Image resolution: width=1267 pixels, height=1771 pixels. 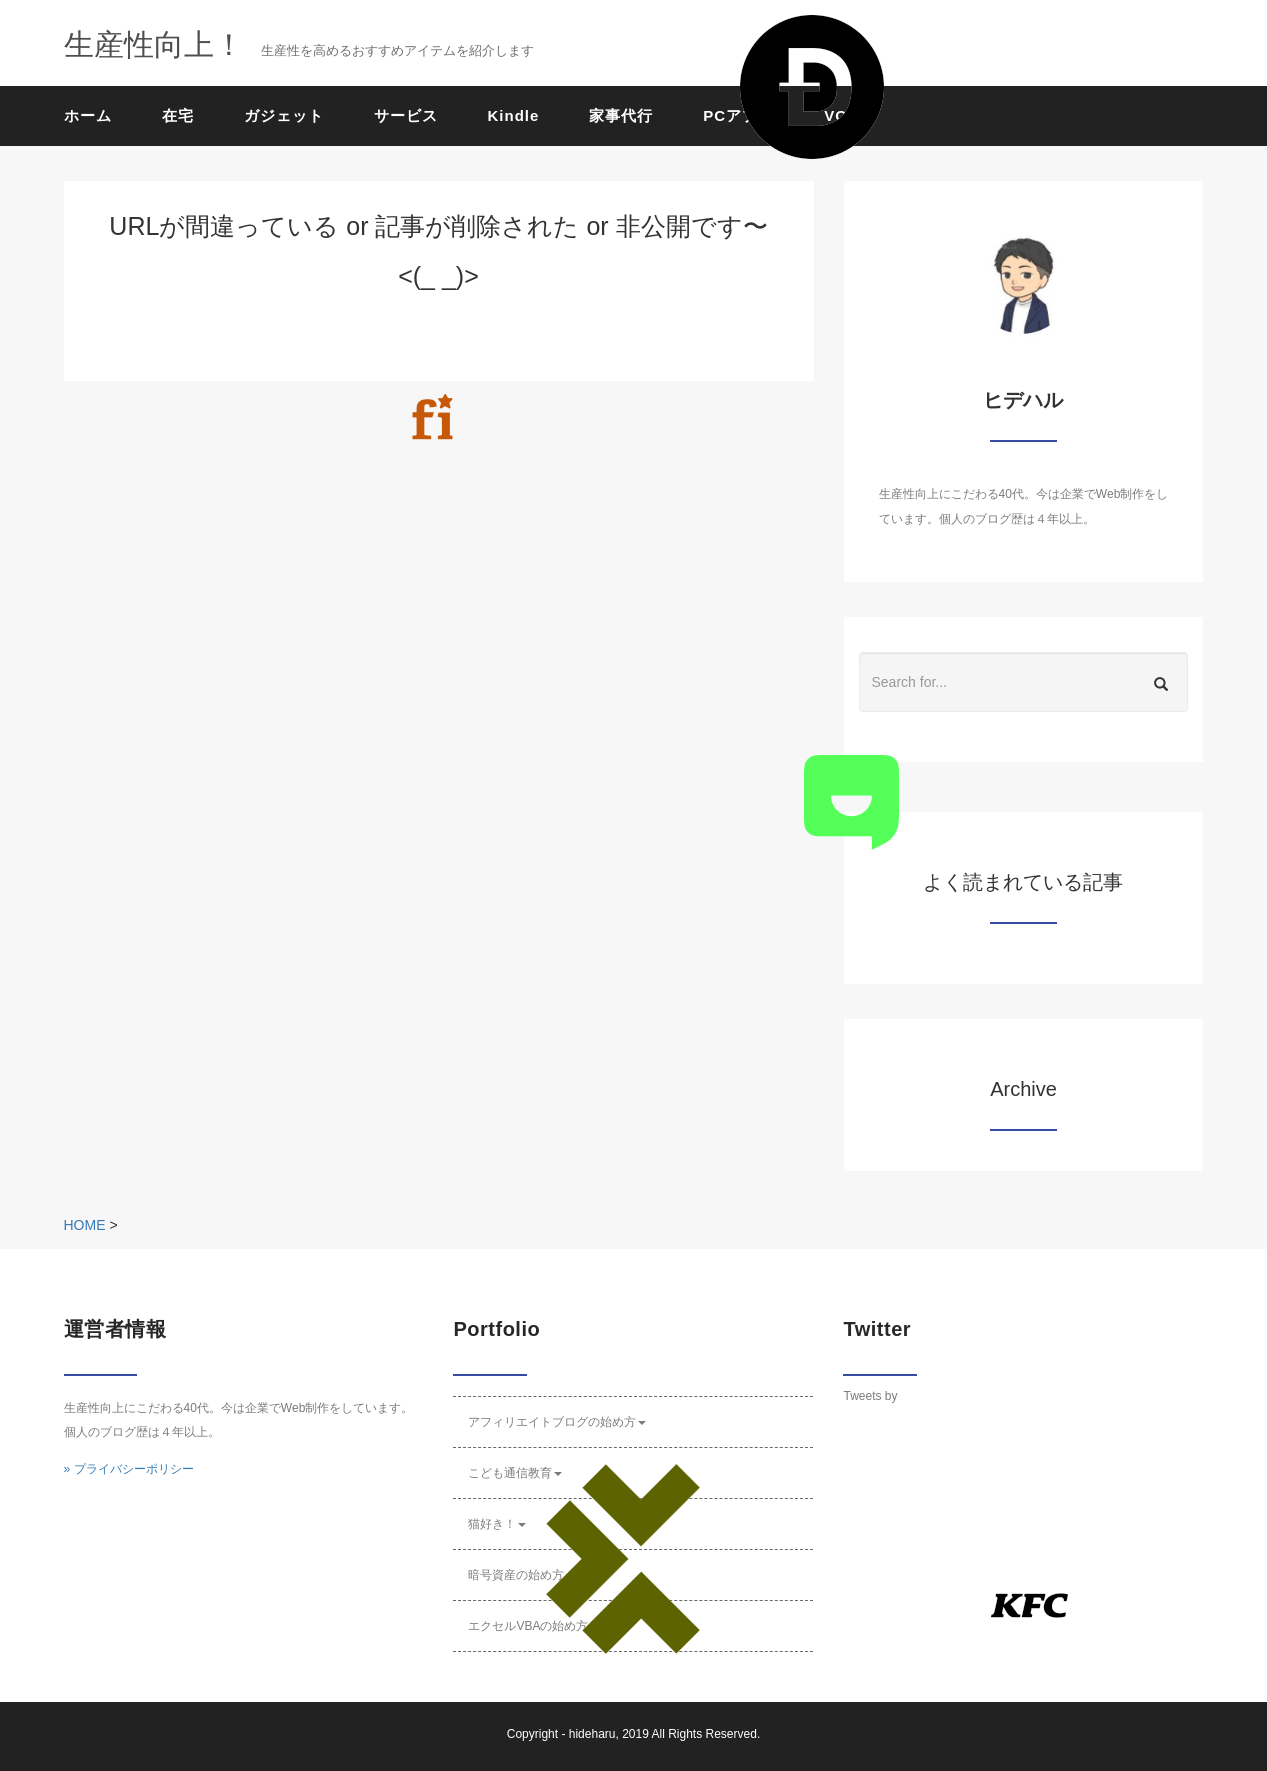 What do you see at coordinates (432, 415) in the screenshot?
I see `fonticons brand logo` at bounding box center [432, 415].